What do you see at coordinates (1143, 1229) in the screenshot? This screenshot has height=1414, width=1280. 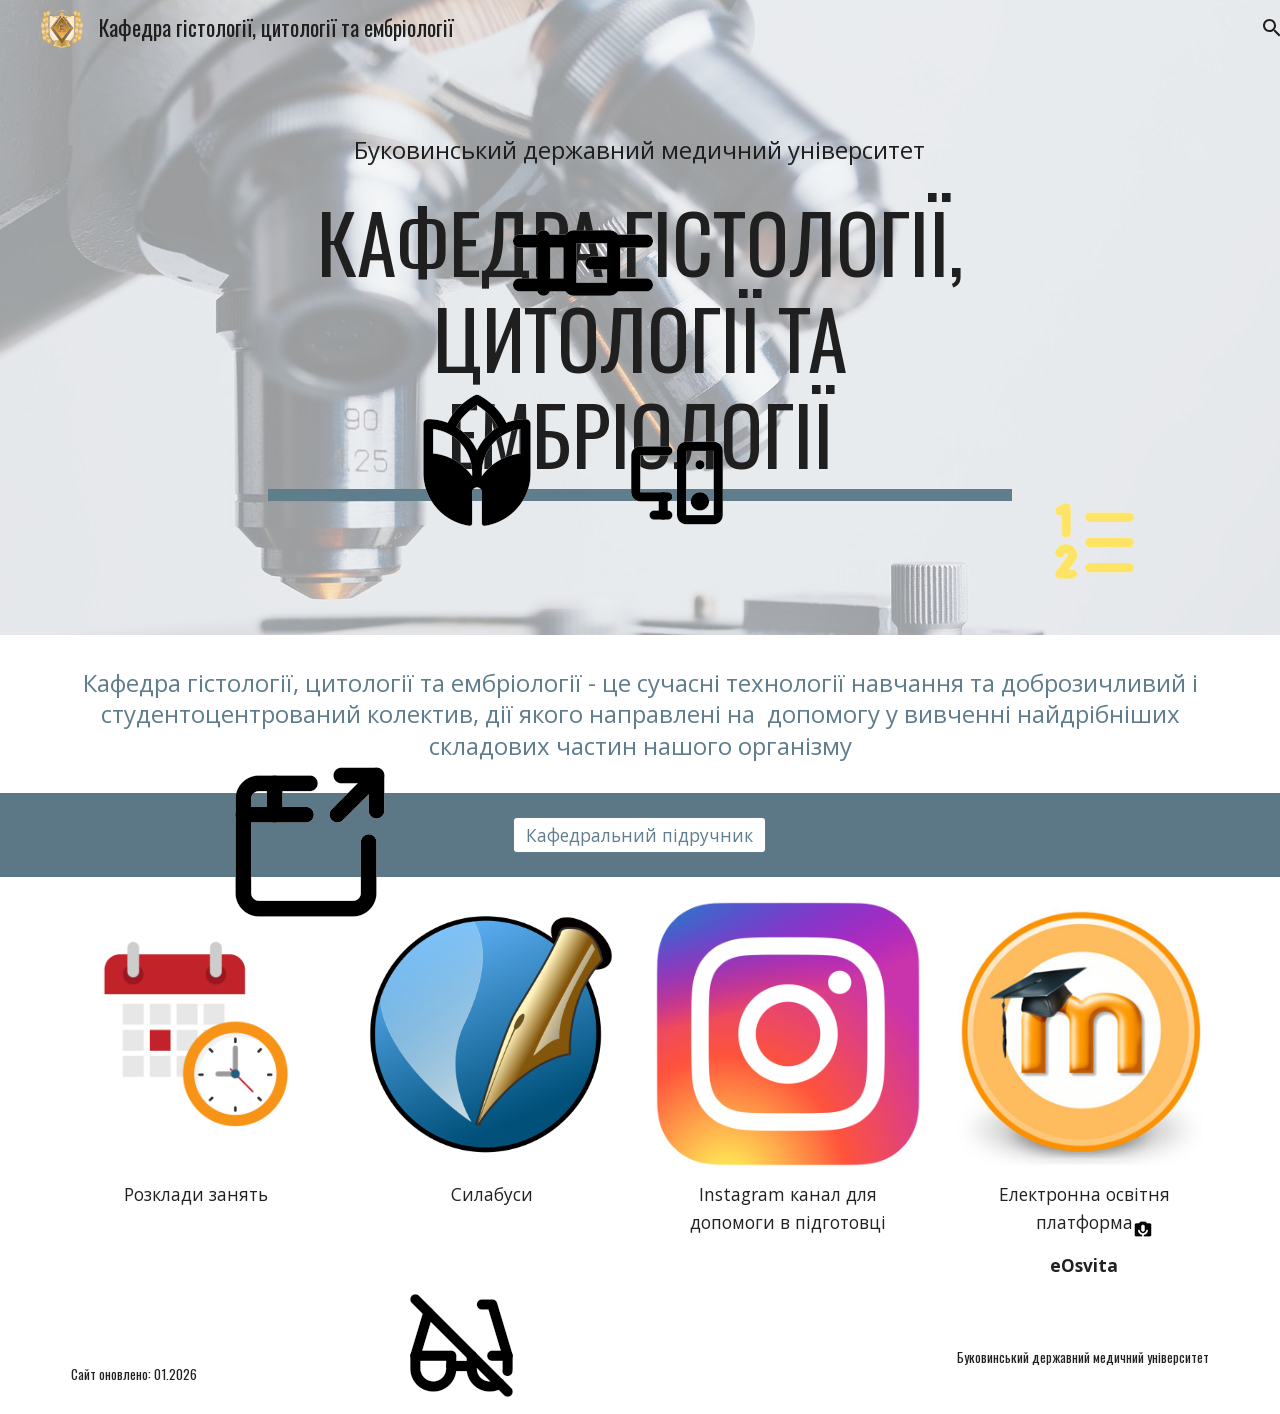 I see `manage camera and microphone permissions` at bounding box center [1143, 1229].